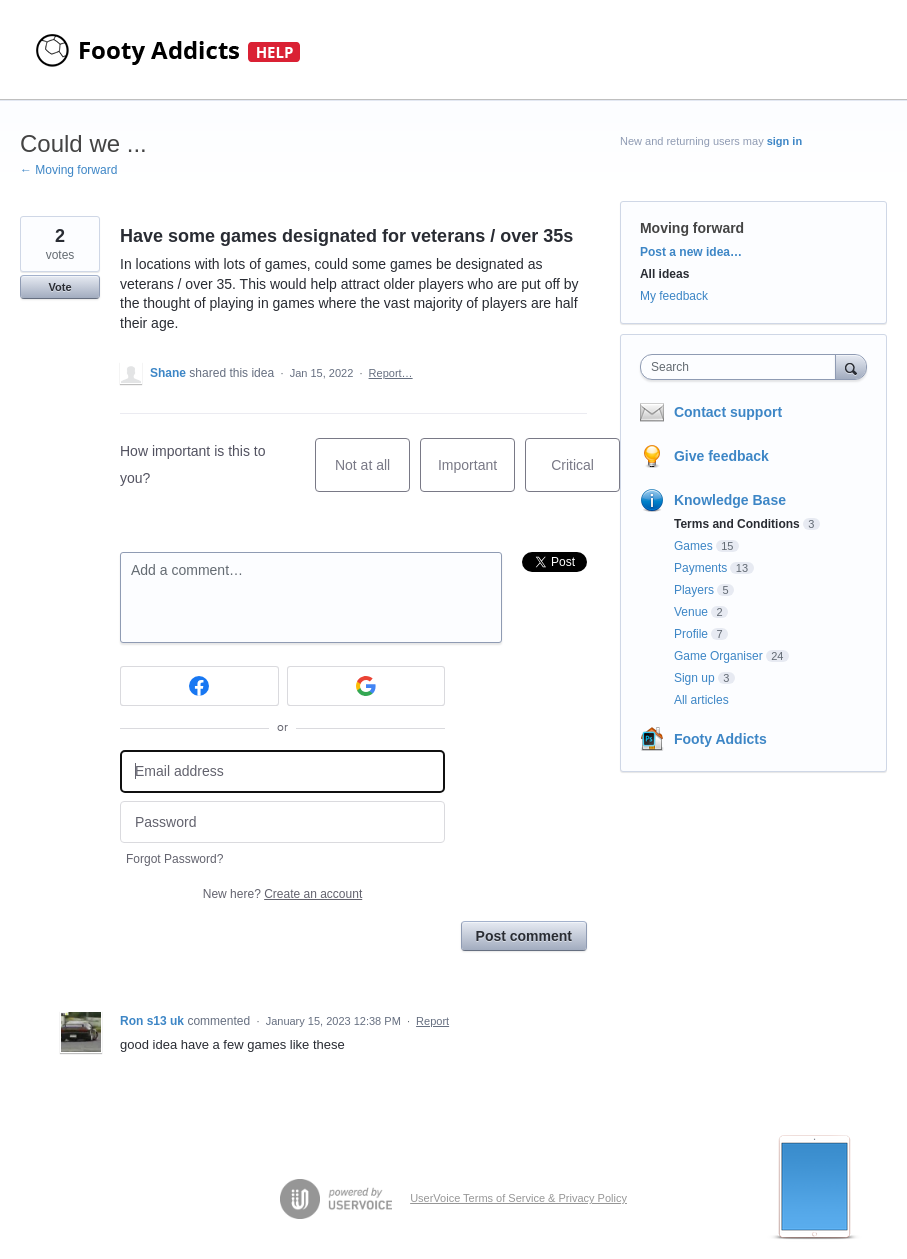 Image resolution: width=907 pixels, height=1259 pixels. Describe the element at coordinates (649, 739) in the screenshot. I see `adobe photoshop file type indicator` at that location.